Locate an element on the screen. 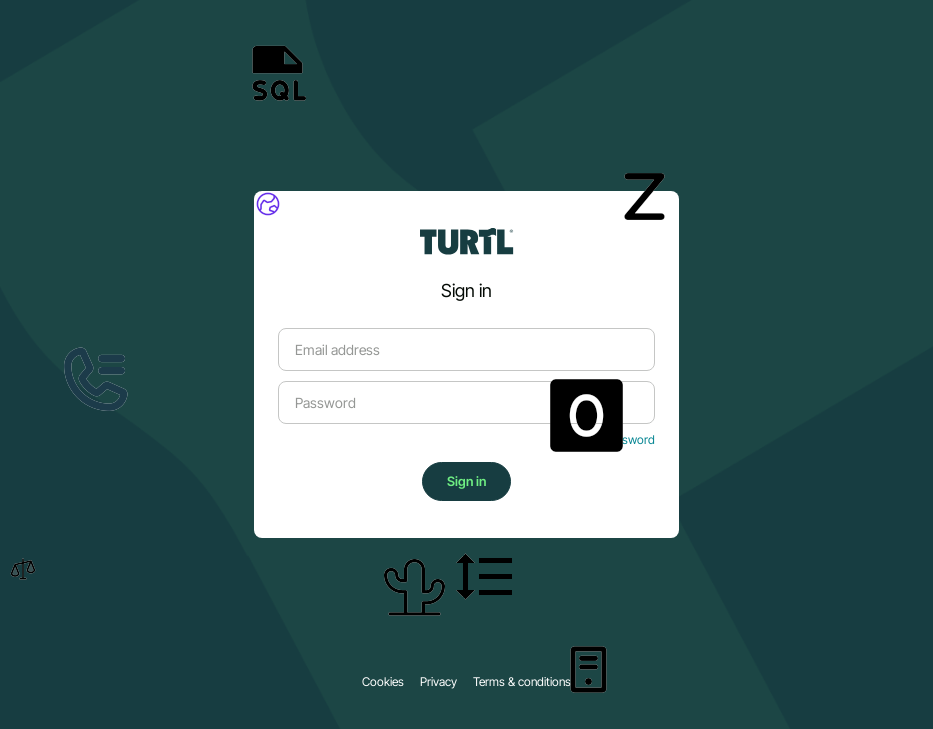 The width and height of the screenshot is (933, 729). indicates desert or arid climate setting is located at coordinates (414, 589).